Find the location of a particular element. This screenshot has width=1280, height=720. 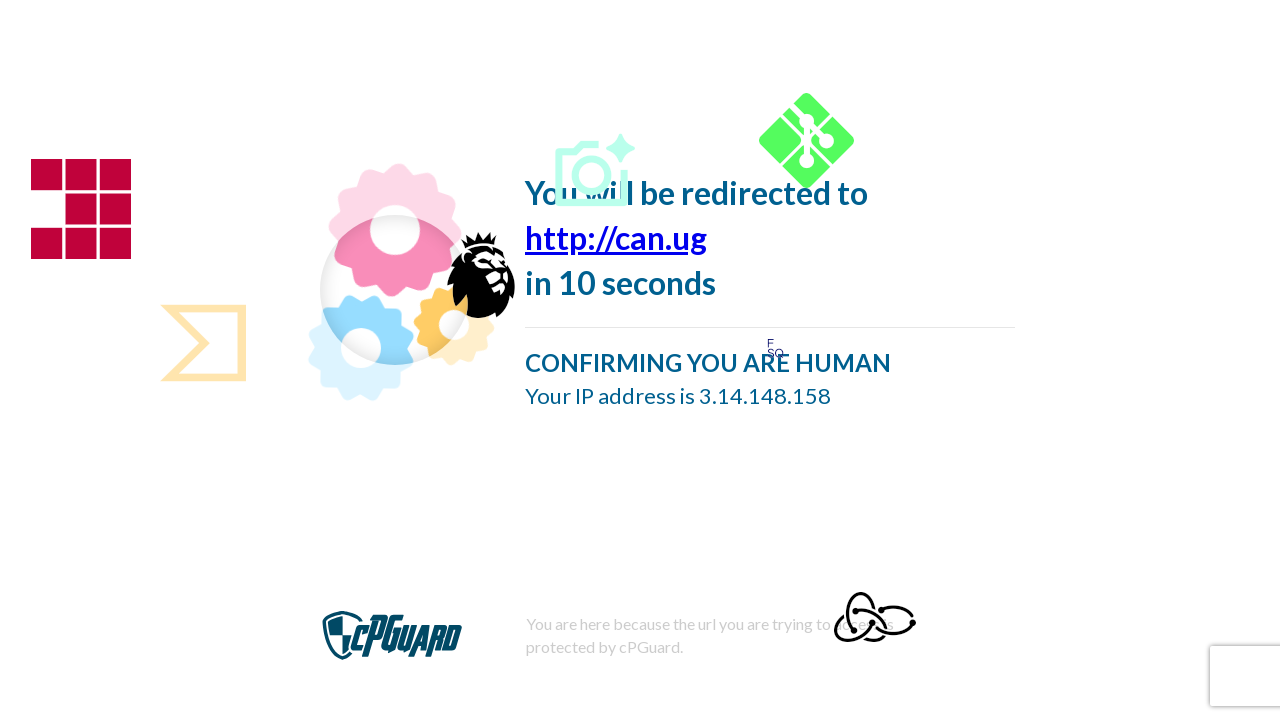

open virustotal malware scanning service is located at coordinates (203, 343).